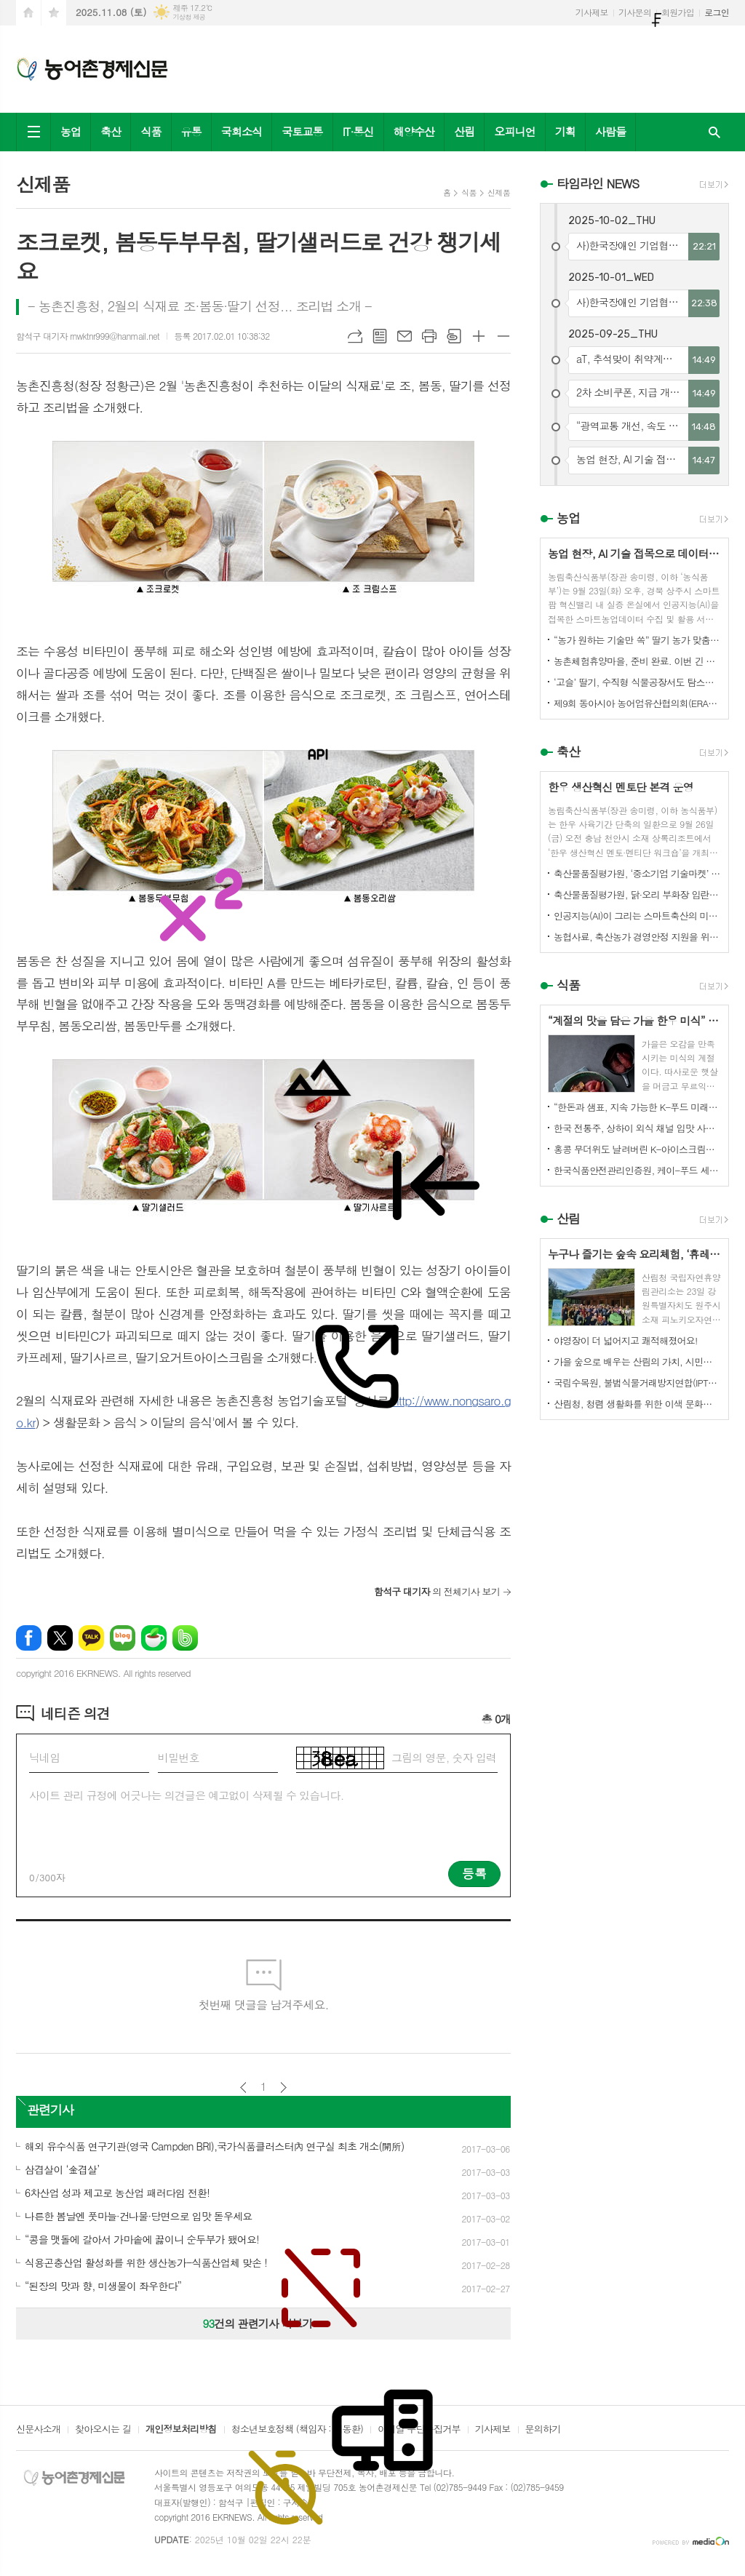 The height and width of the screenshot is (2576, 745). What do you see at coordinates (436, 1185) in the screenshot?
I see `navigate to the beginning of content` at bounding box center [436, 1185].